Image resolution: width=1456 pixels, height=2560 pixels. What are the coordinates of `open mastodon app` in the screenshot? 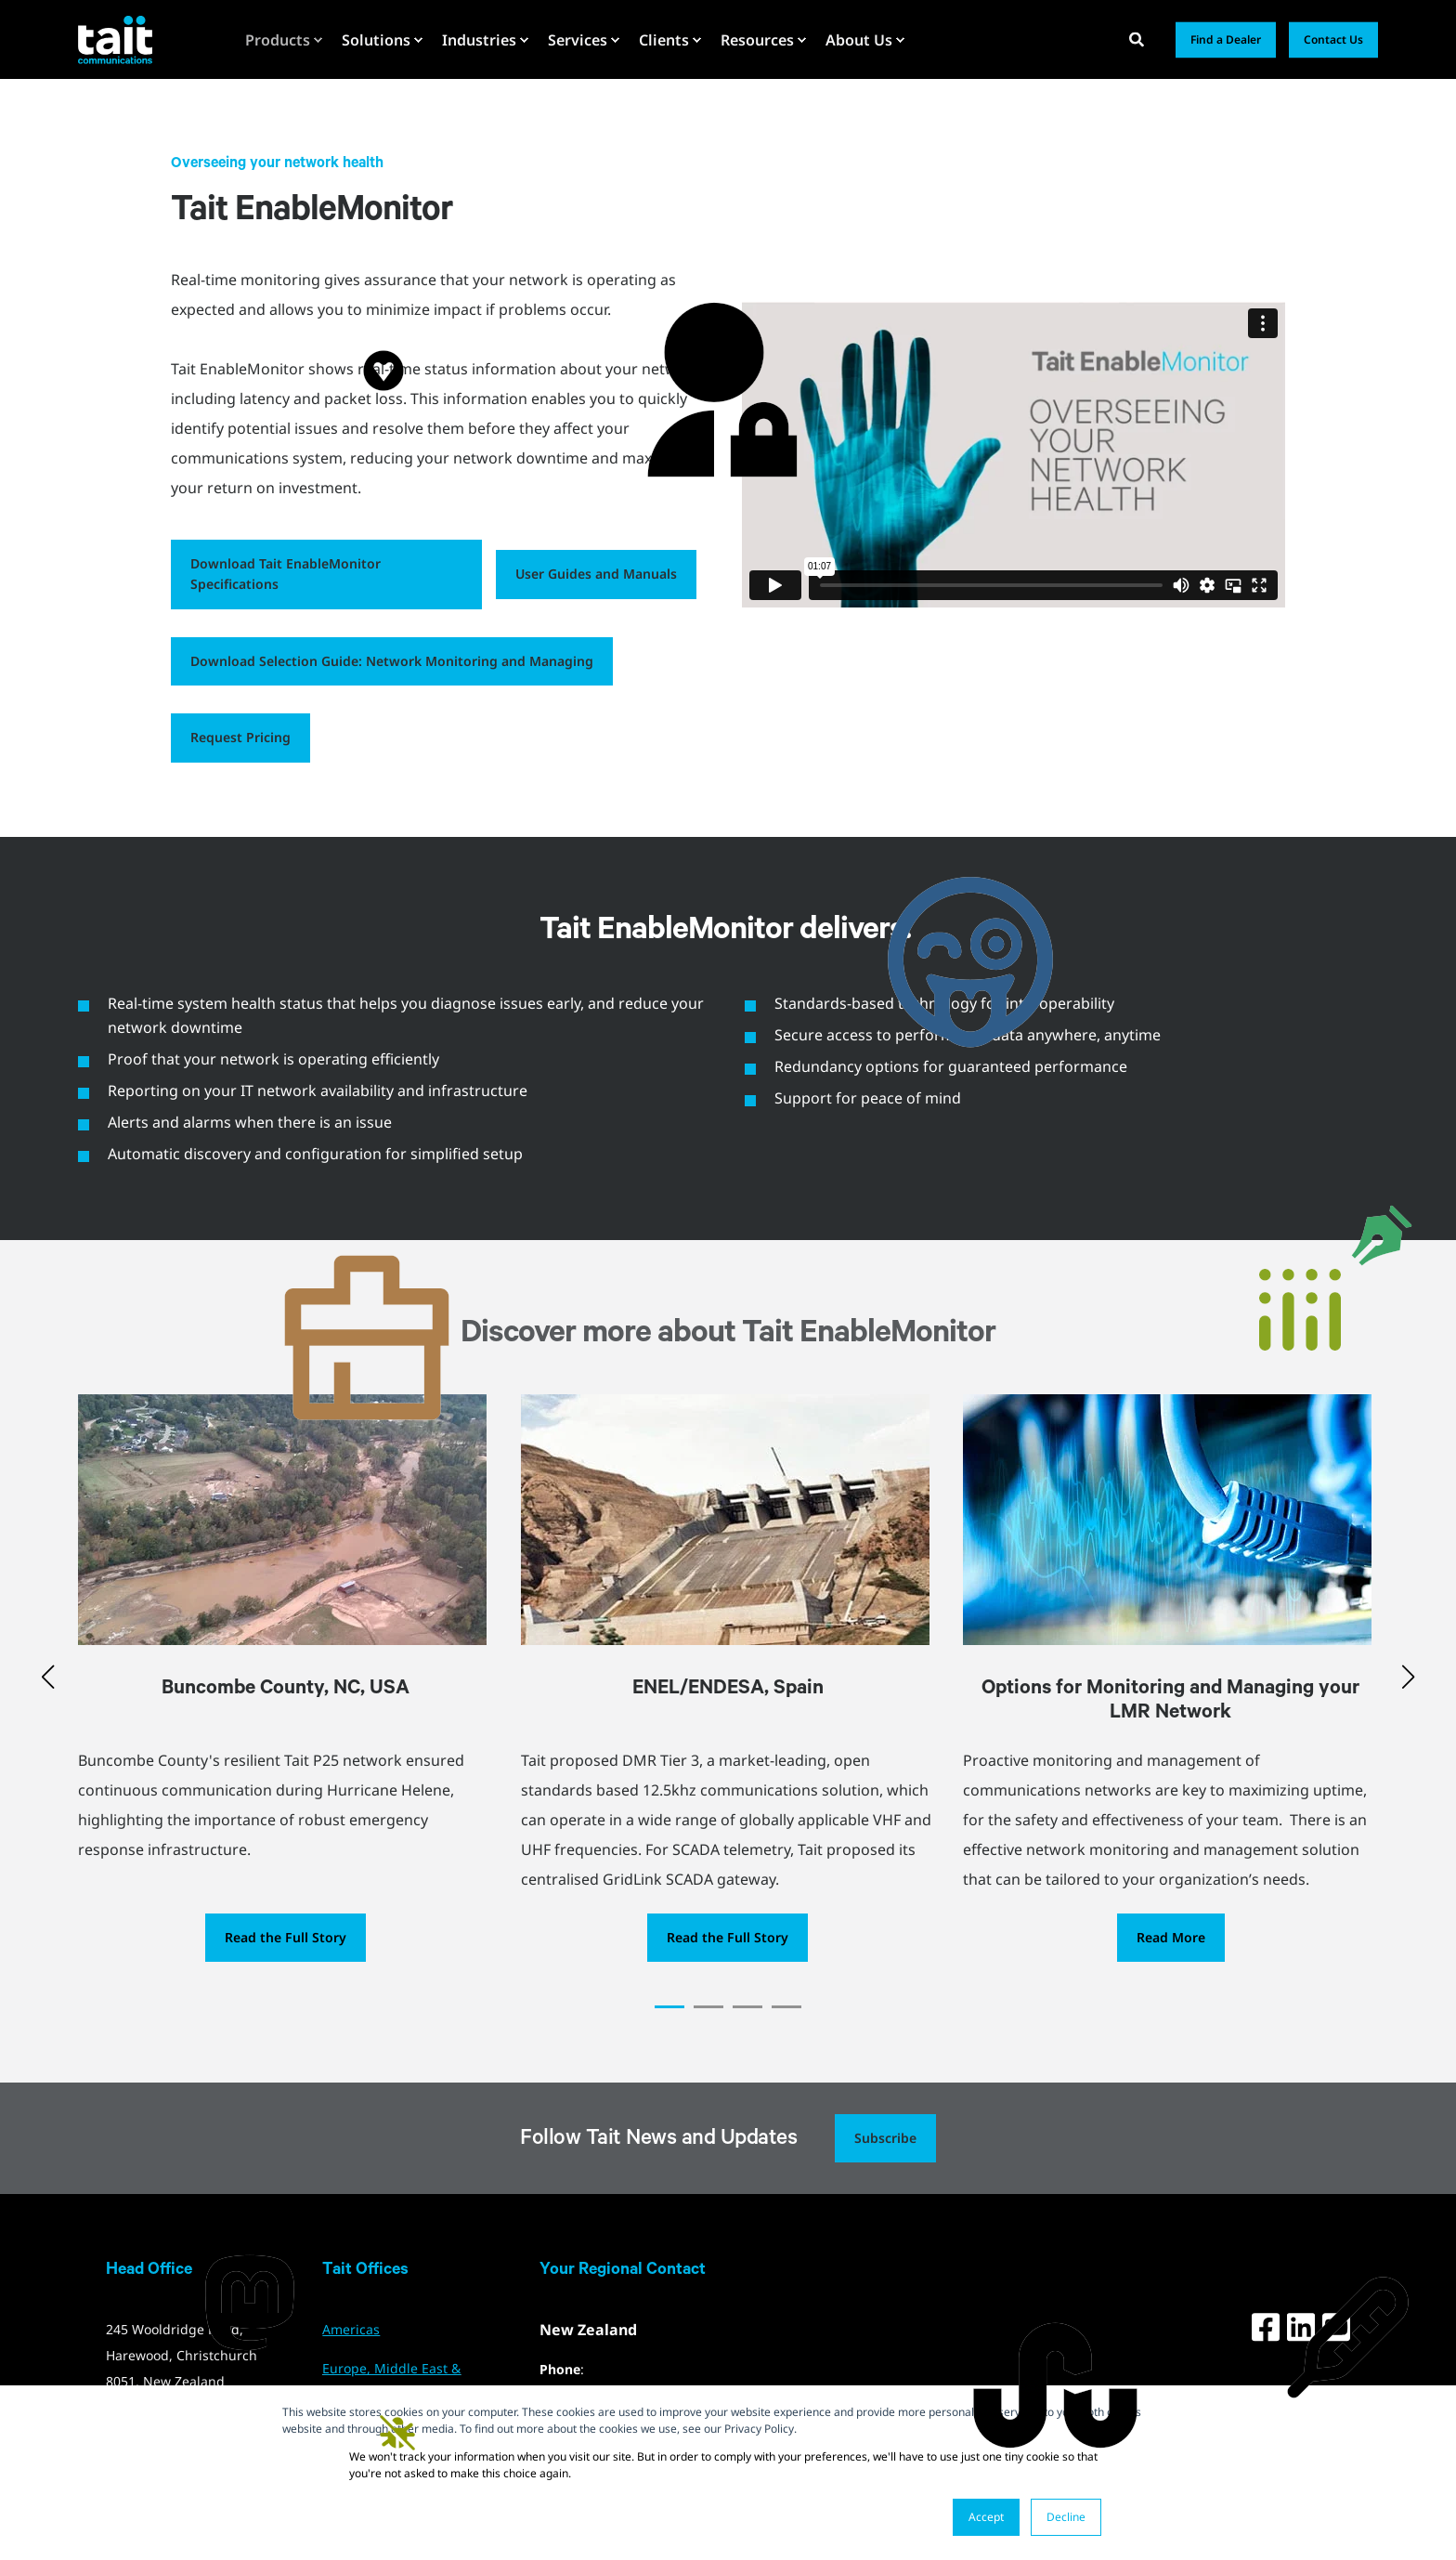 It's located at (250, 2303).